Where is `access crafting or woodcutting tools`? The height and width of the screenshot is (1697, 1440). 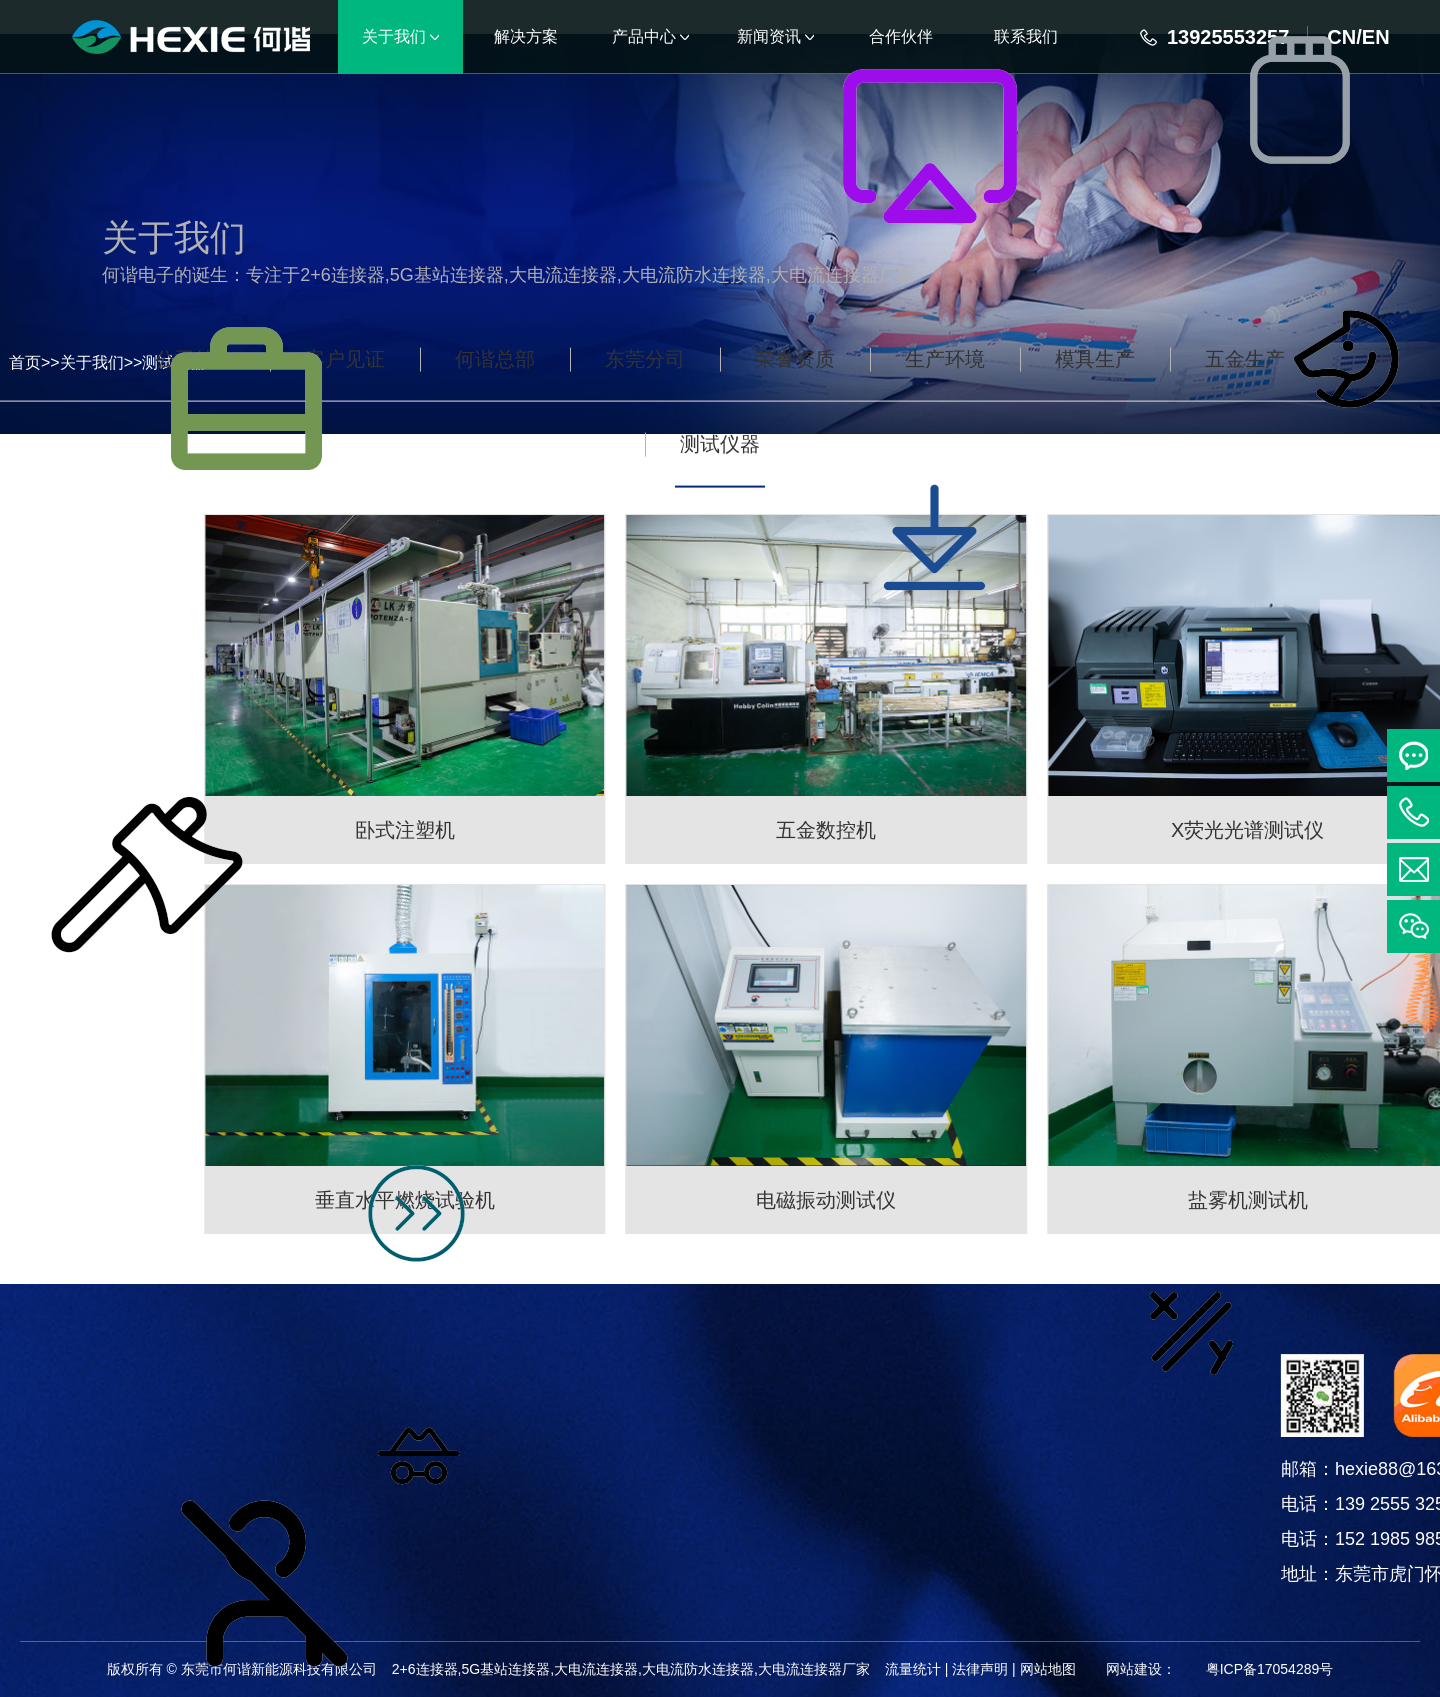 access crafting or woodcutting tools is located at coordinates (147, 881).